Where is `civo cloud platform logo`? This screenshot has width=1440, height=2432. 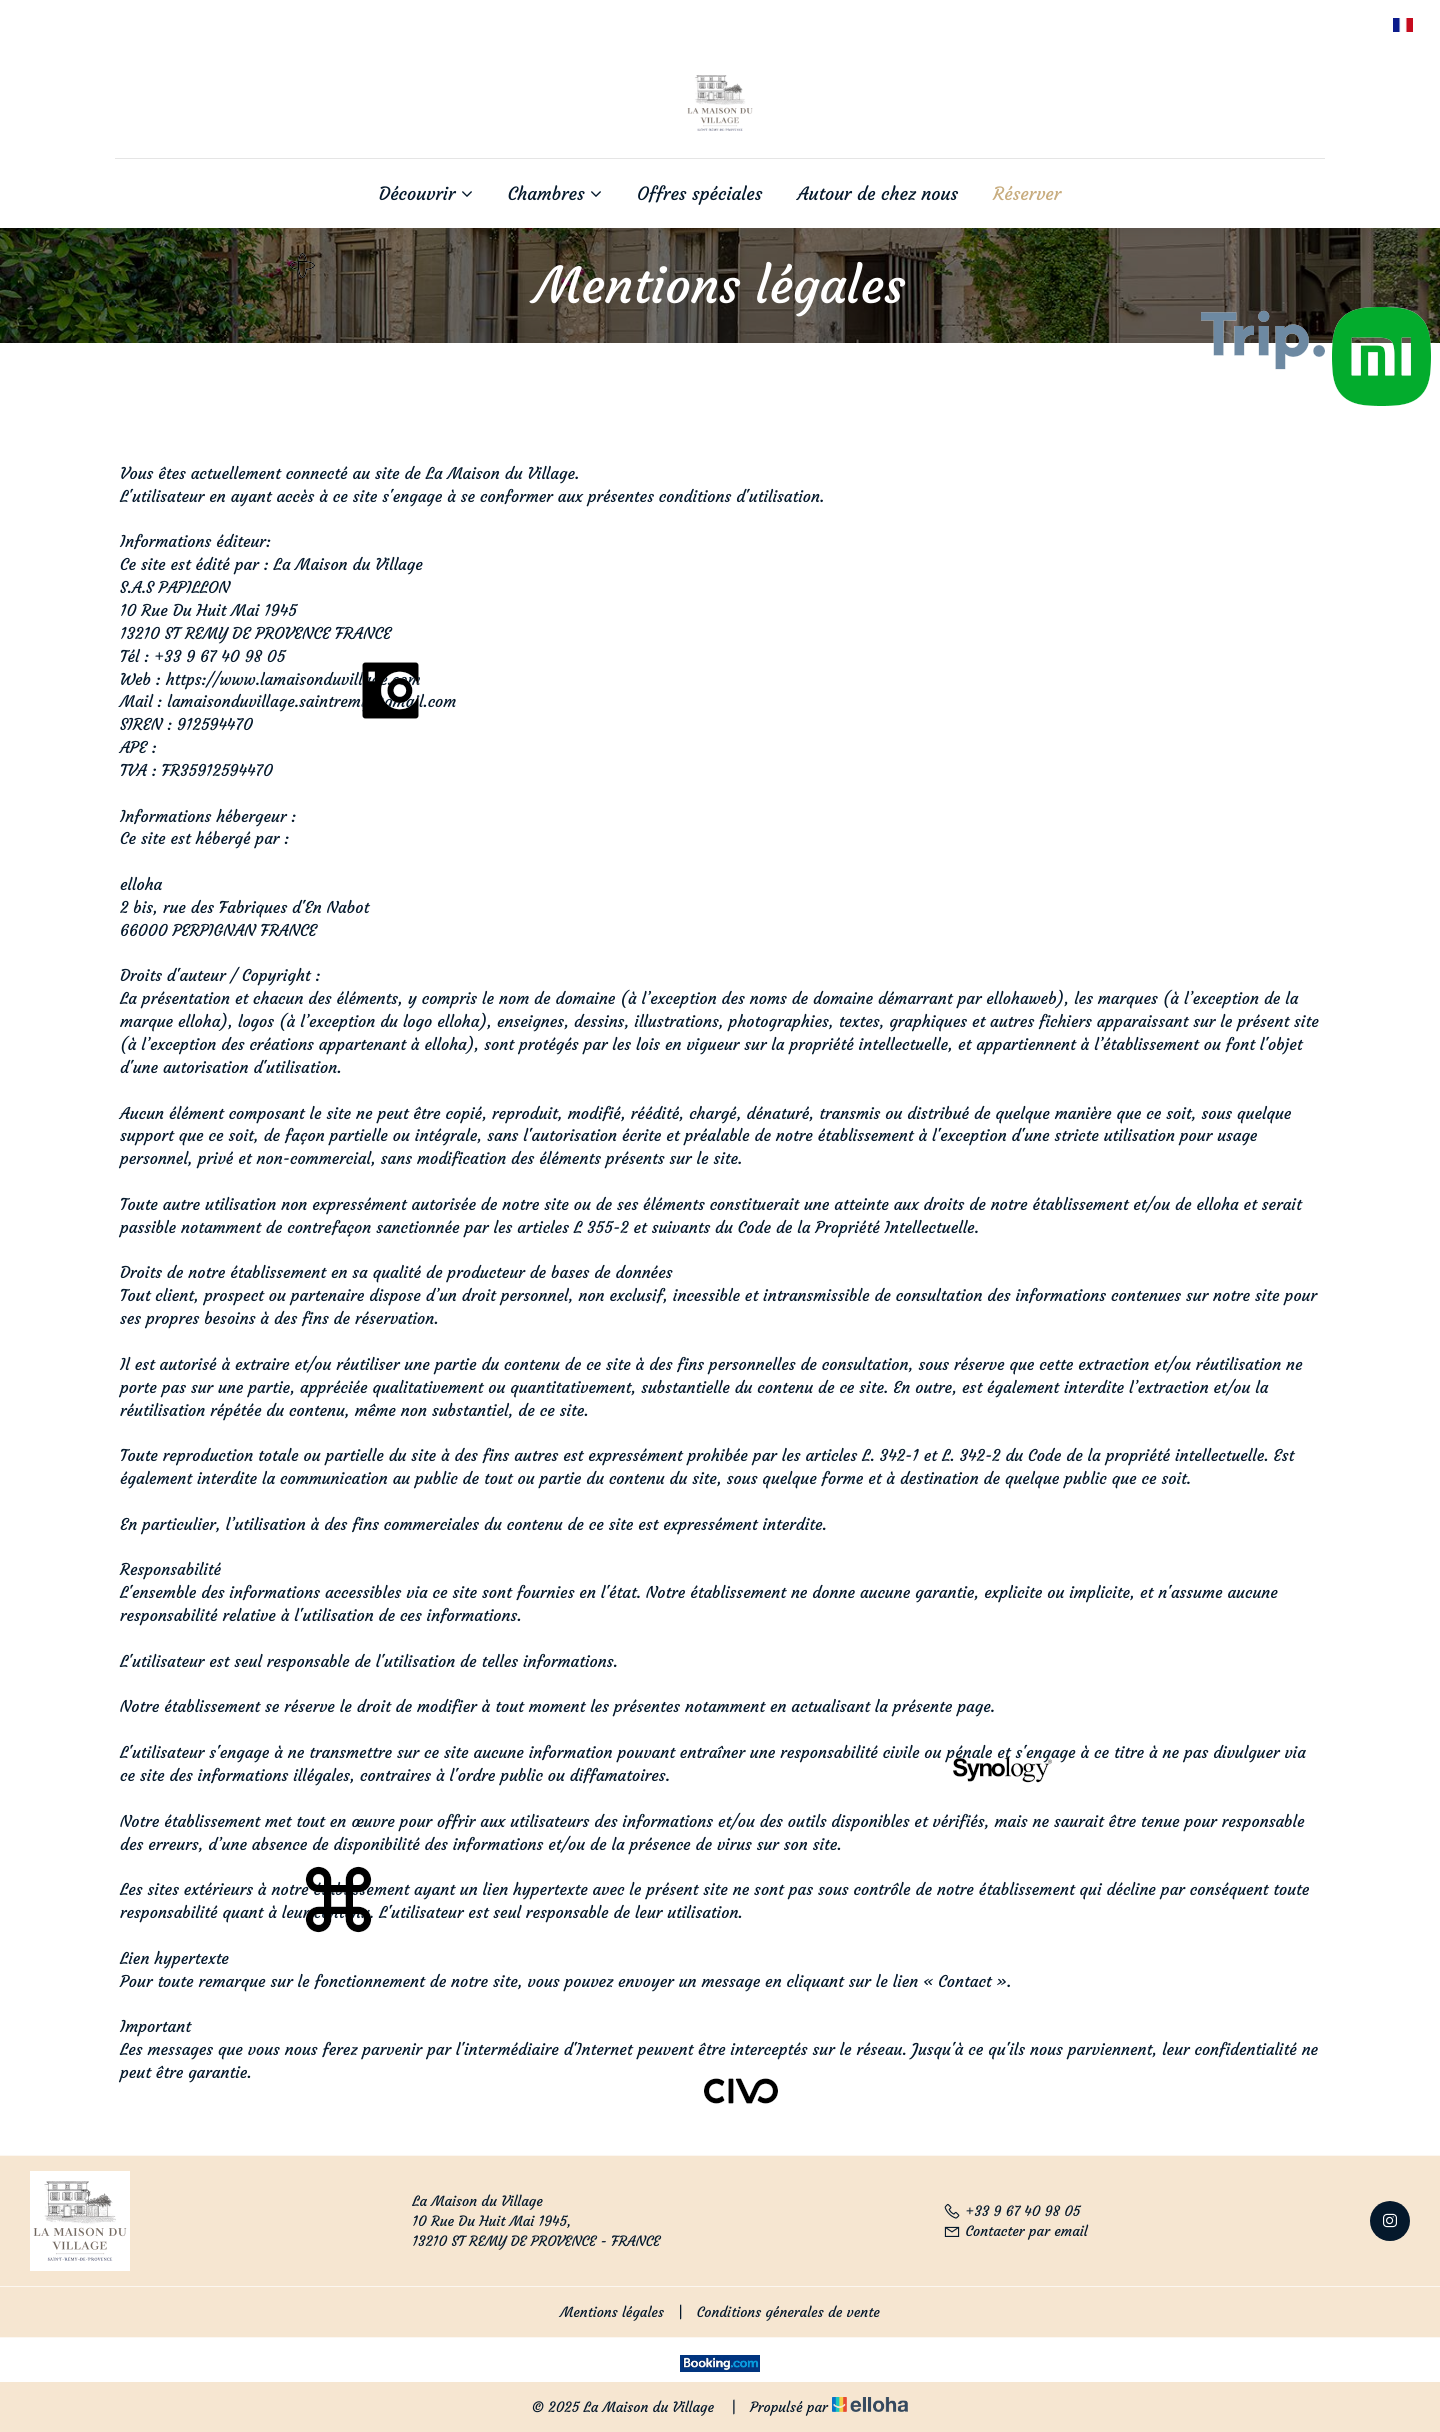
civo cloud platform logo is located at coordinates (741, 2091).